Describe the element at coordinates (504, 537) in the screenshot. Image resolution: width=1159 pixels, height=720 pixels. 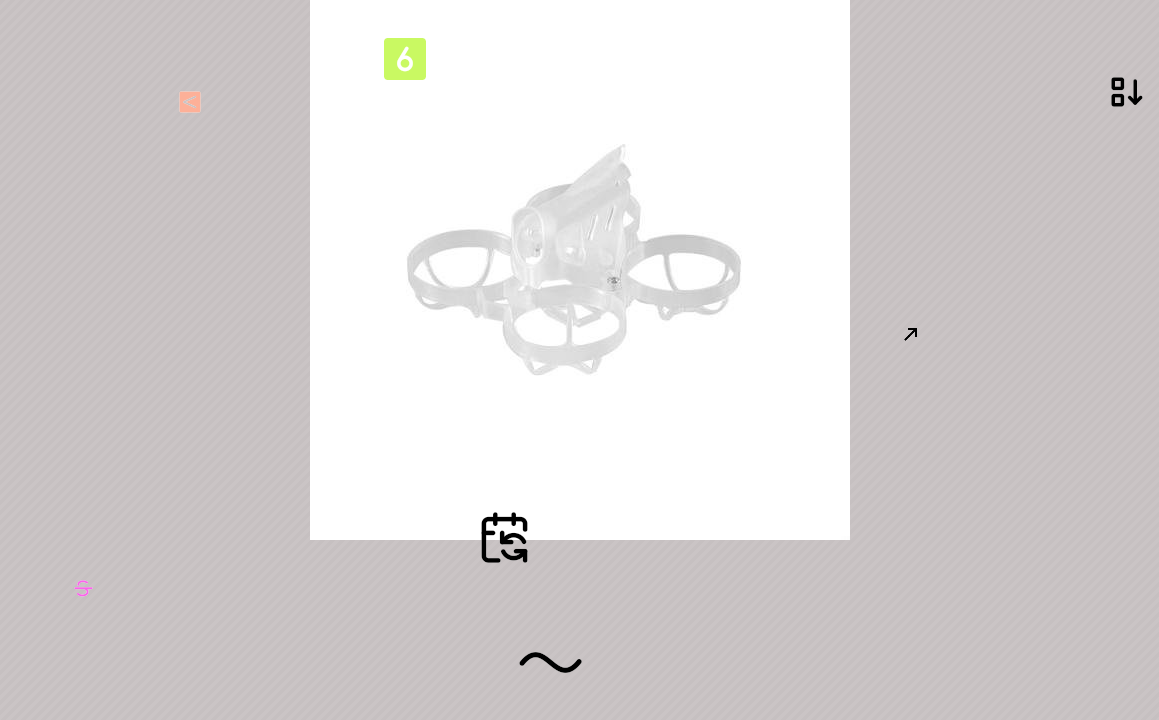
I see `sync calendar with other devices or accounts` at that location.